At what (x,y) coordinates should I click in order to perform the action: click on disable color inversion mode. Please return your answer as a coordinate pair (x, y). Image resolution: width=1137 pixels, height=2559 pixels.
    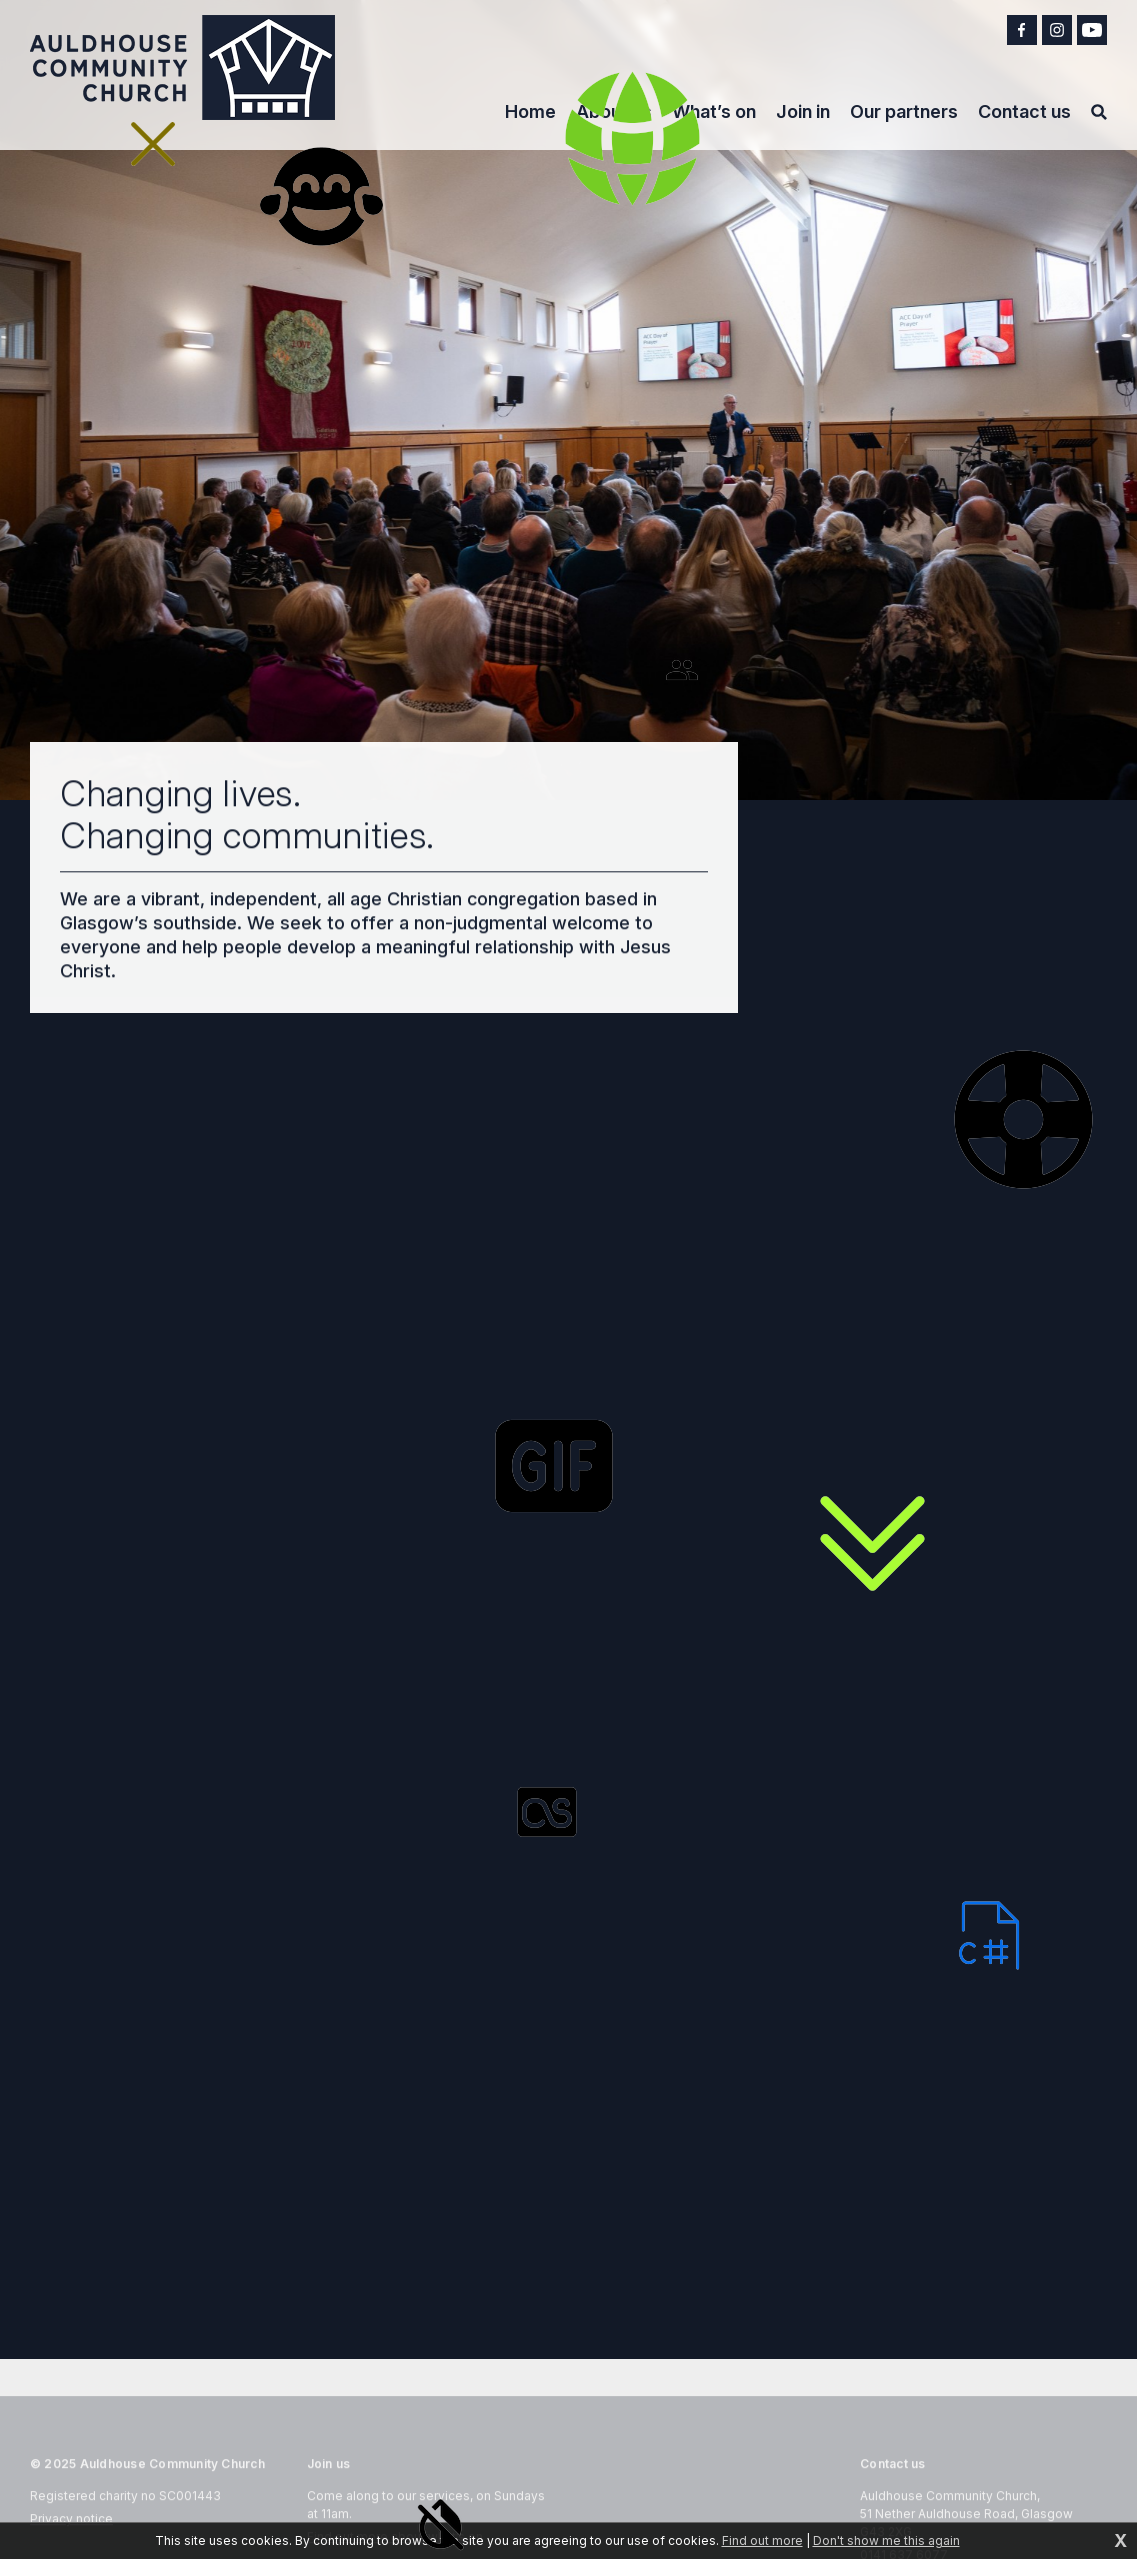
    Looking at the image, I should click on (440, 2523).